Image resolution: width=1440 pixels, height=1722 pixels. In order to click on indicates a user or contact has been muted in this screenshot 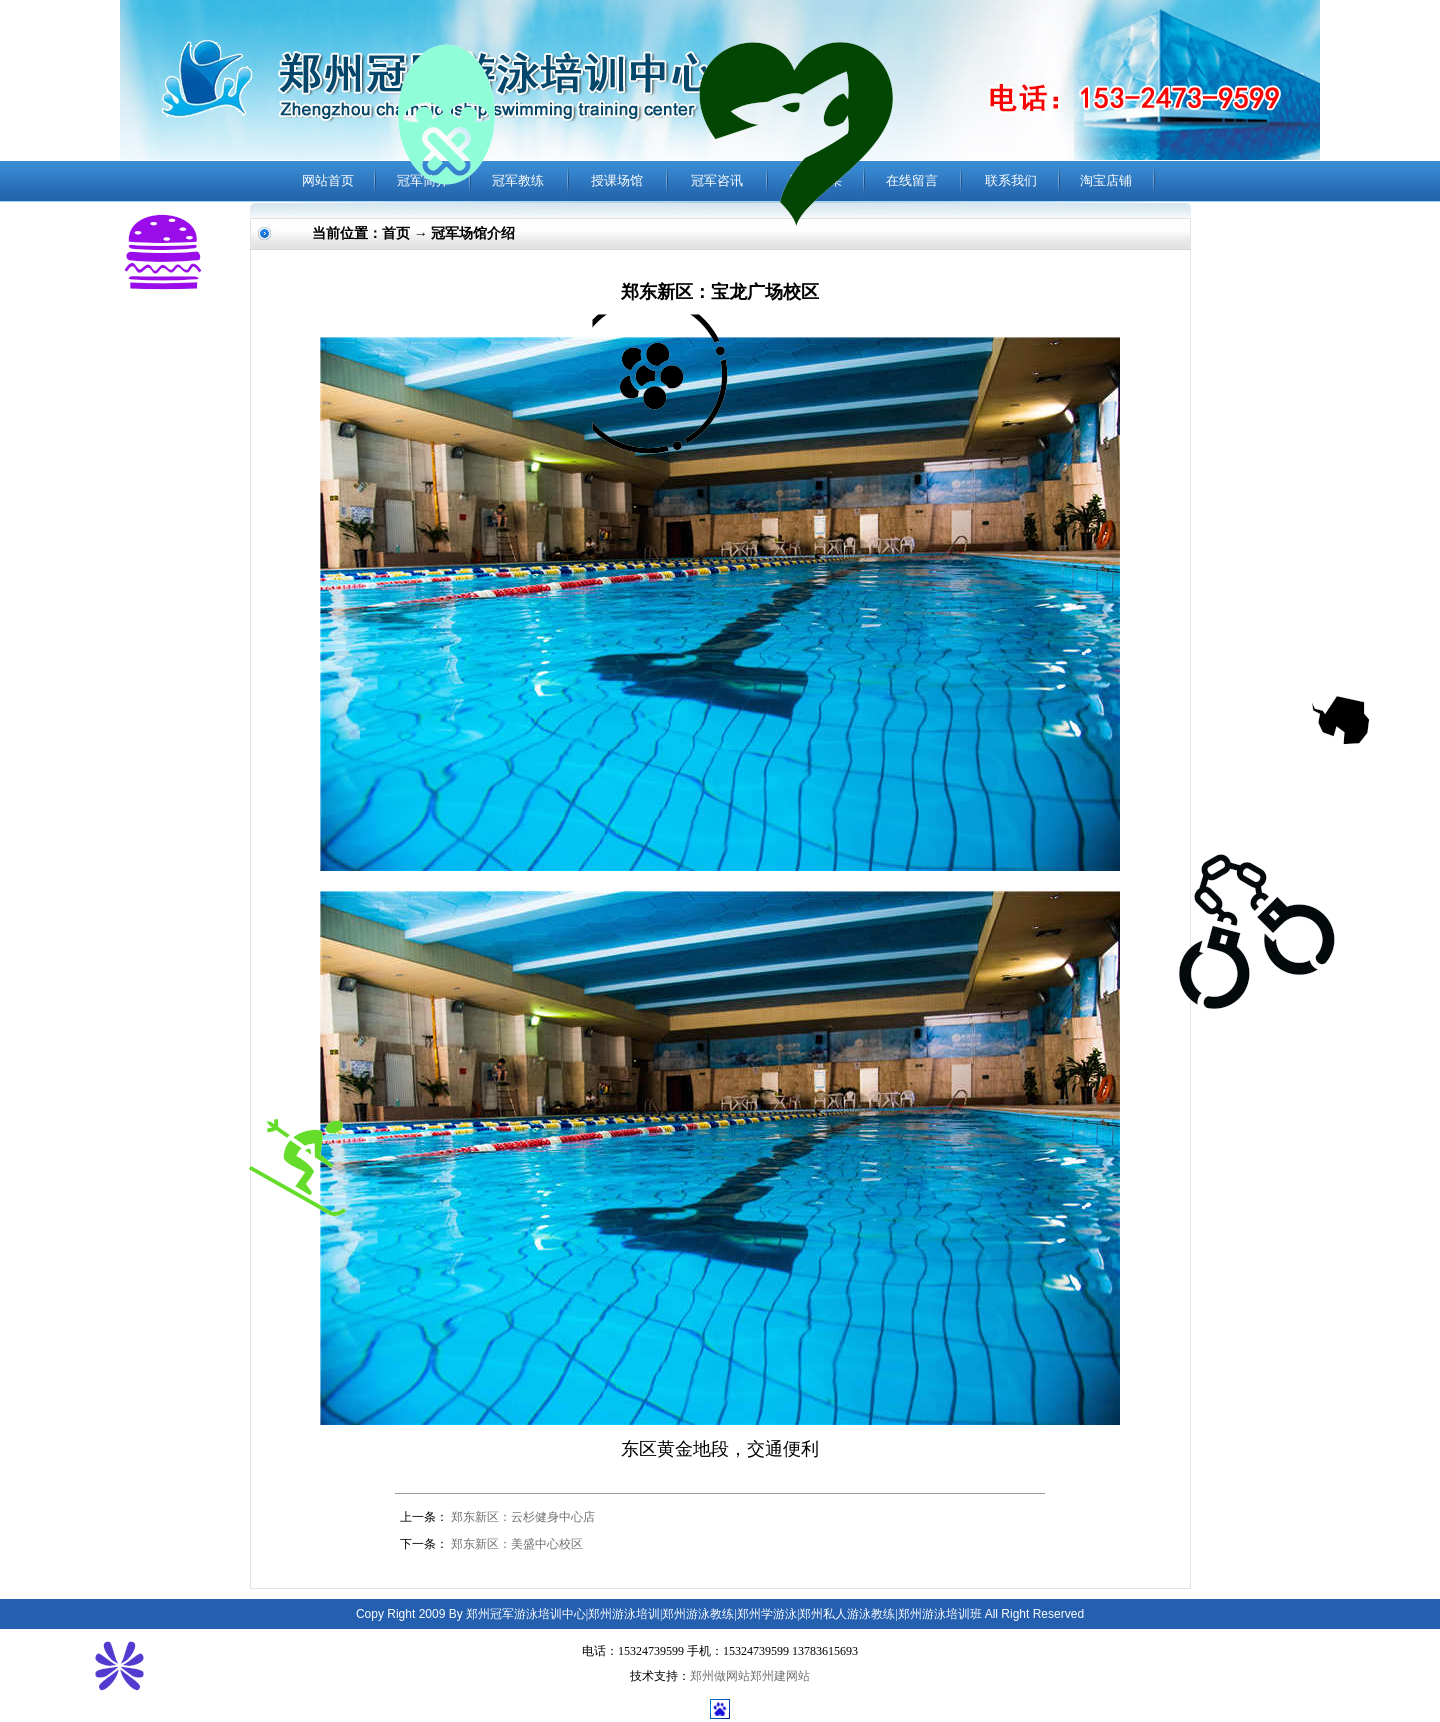, I will do `click(446, 114)`.